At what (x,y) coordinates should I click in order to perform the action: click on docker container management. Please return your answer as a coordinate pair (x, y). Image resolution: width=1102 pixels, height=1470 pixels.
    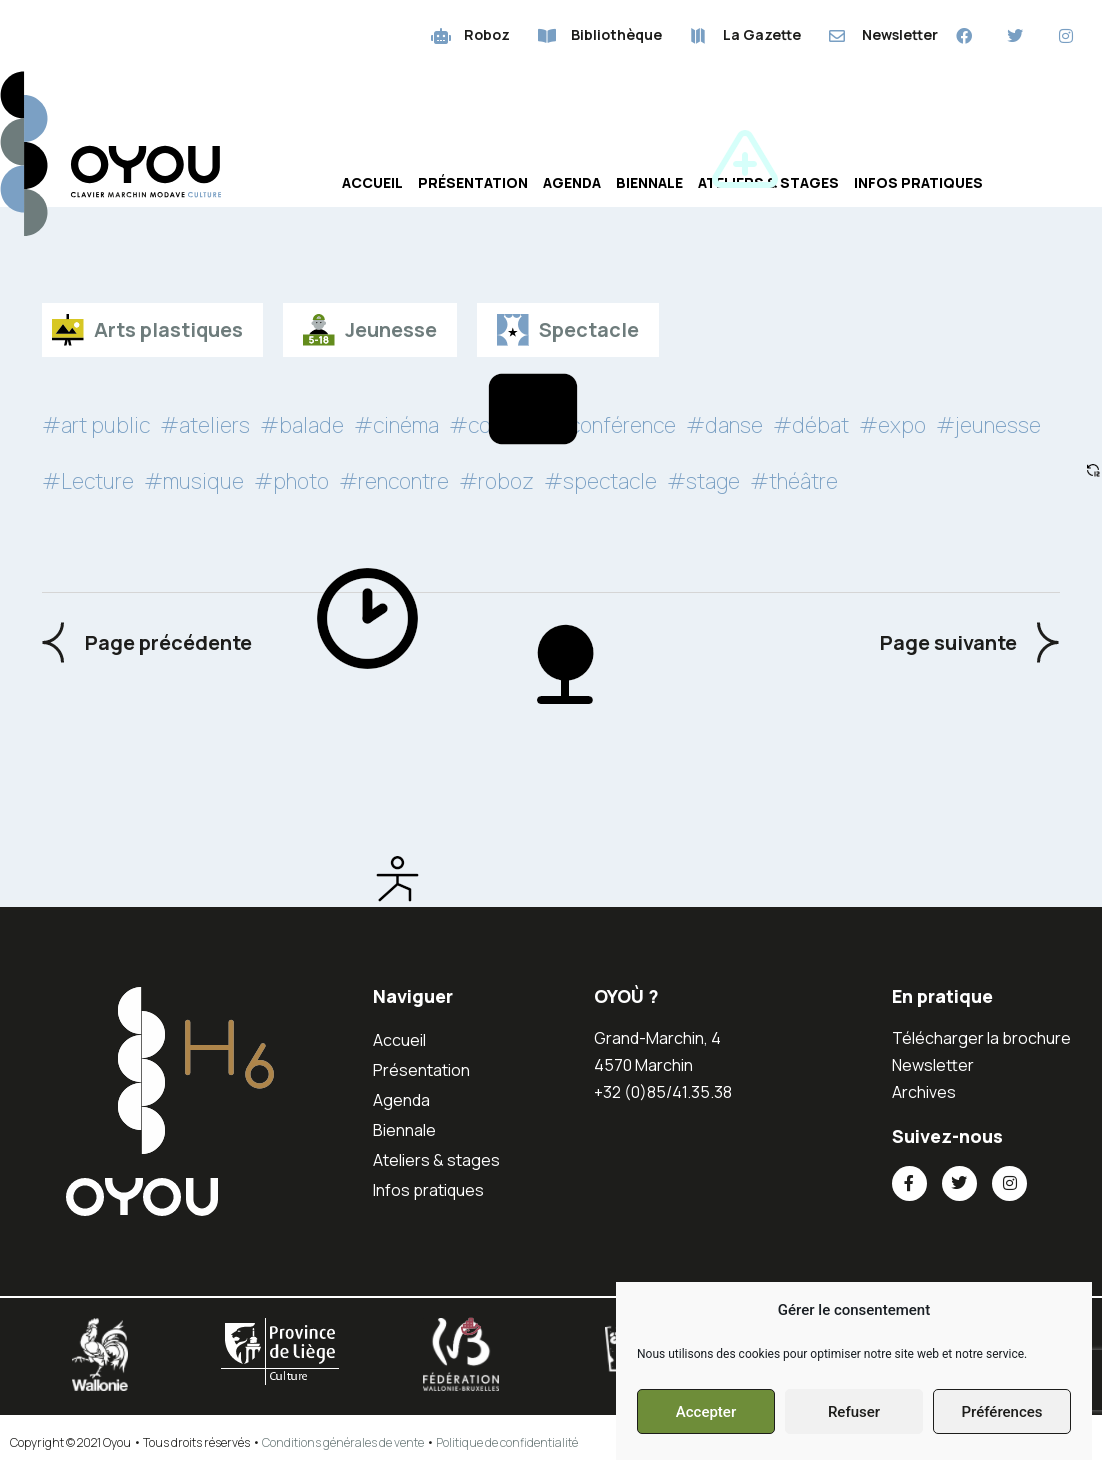
    Looking at the image, I should click on (470, 1326).